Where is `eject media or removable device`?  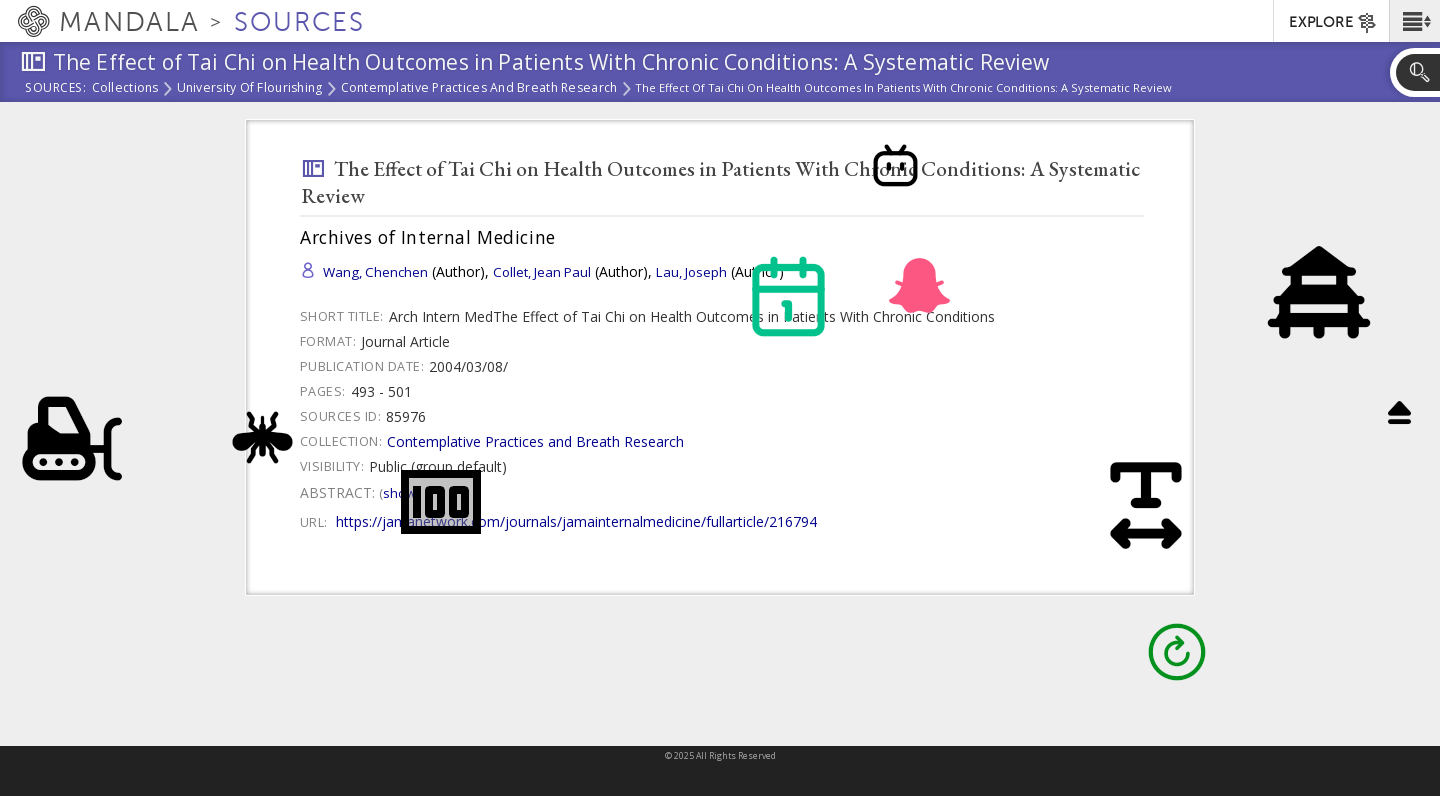
eject media or removable device is located at coordinates (1399, 412).